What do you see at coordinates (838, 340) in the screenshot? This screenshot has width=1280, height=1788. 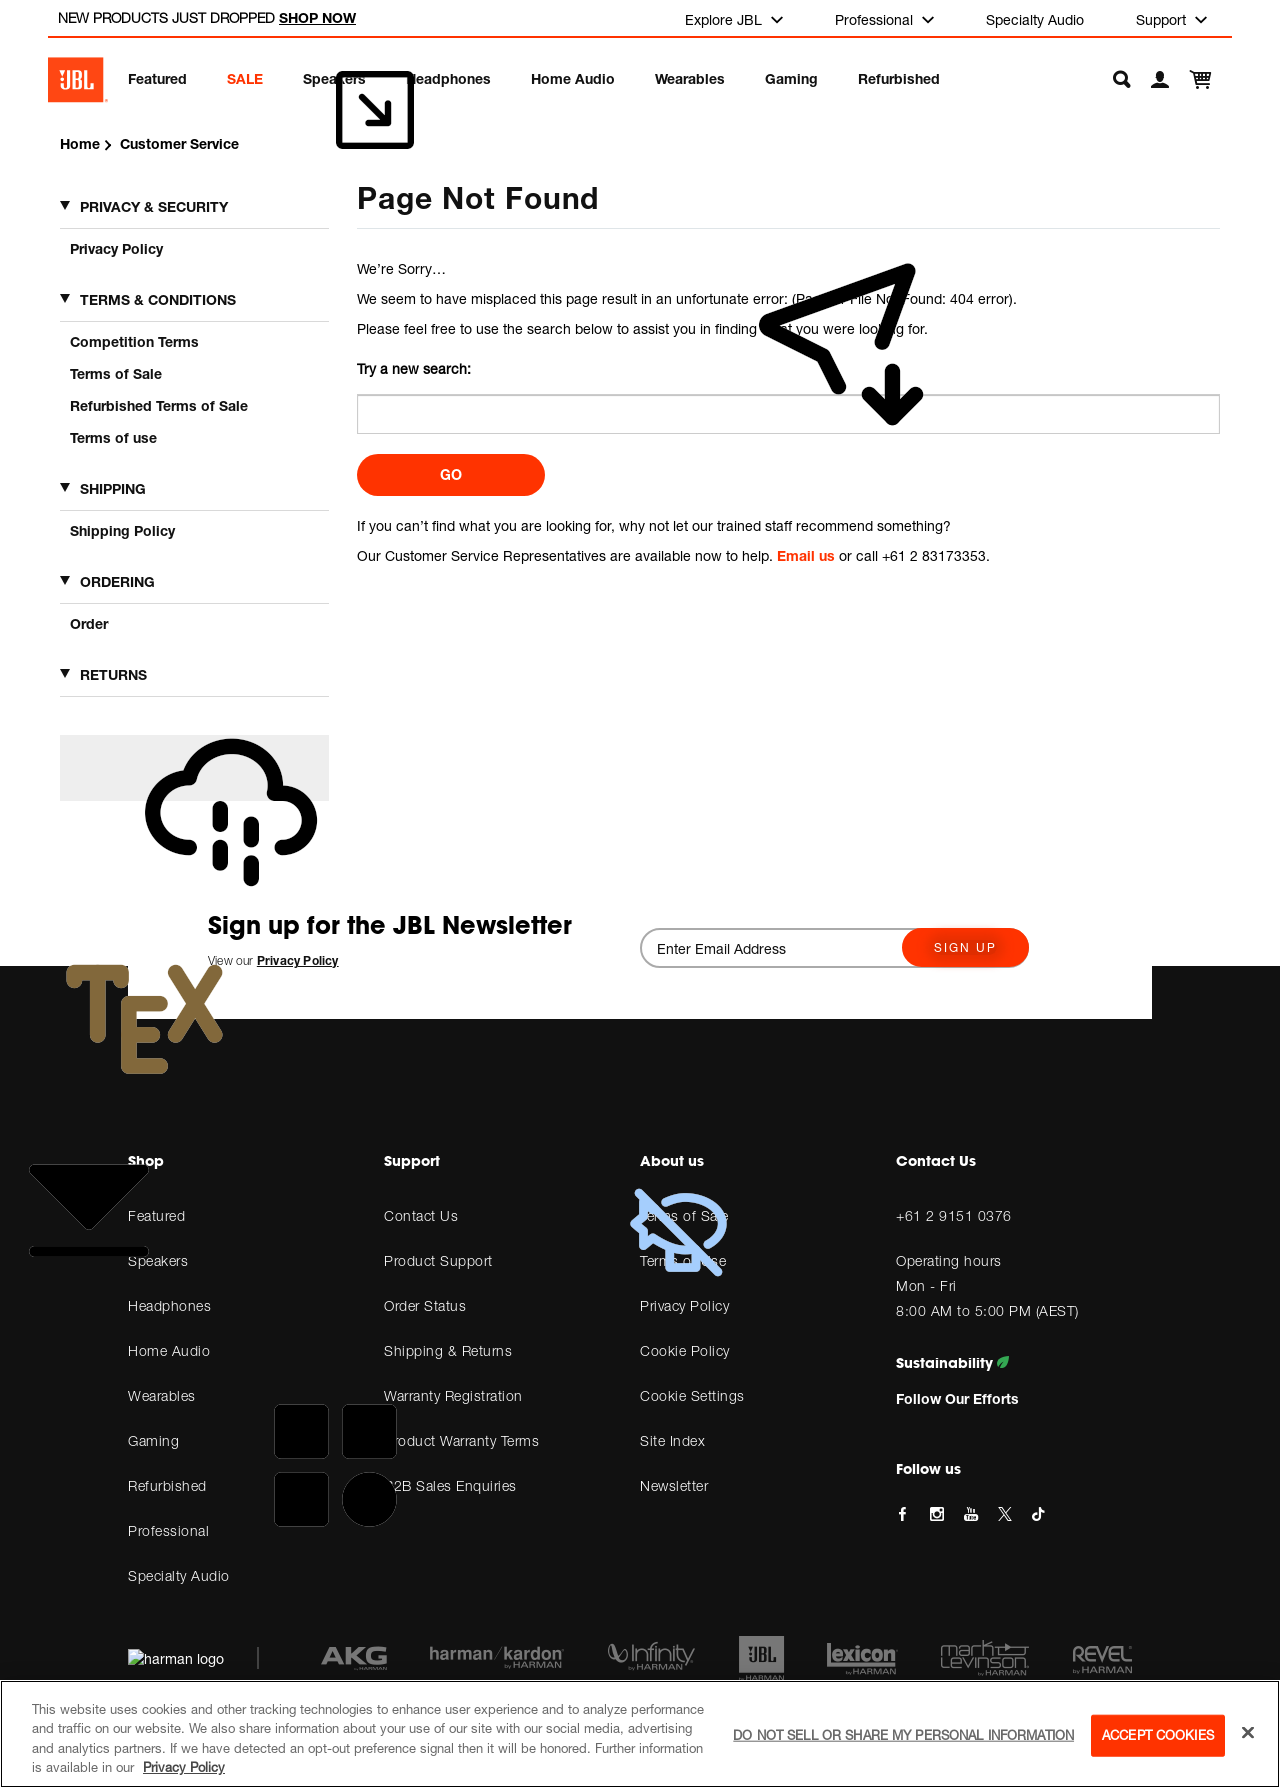 I see `download current location data` at bounding box center [838, 340].